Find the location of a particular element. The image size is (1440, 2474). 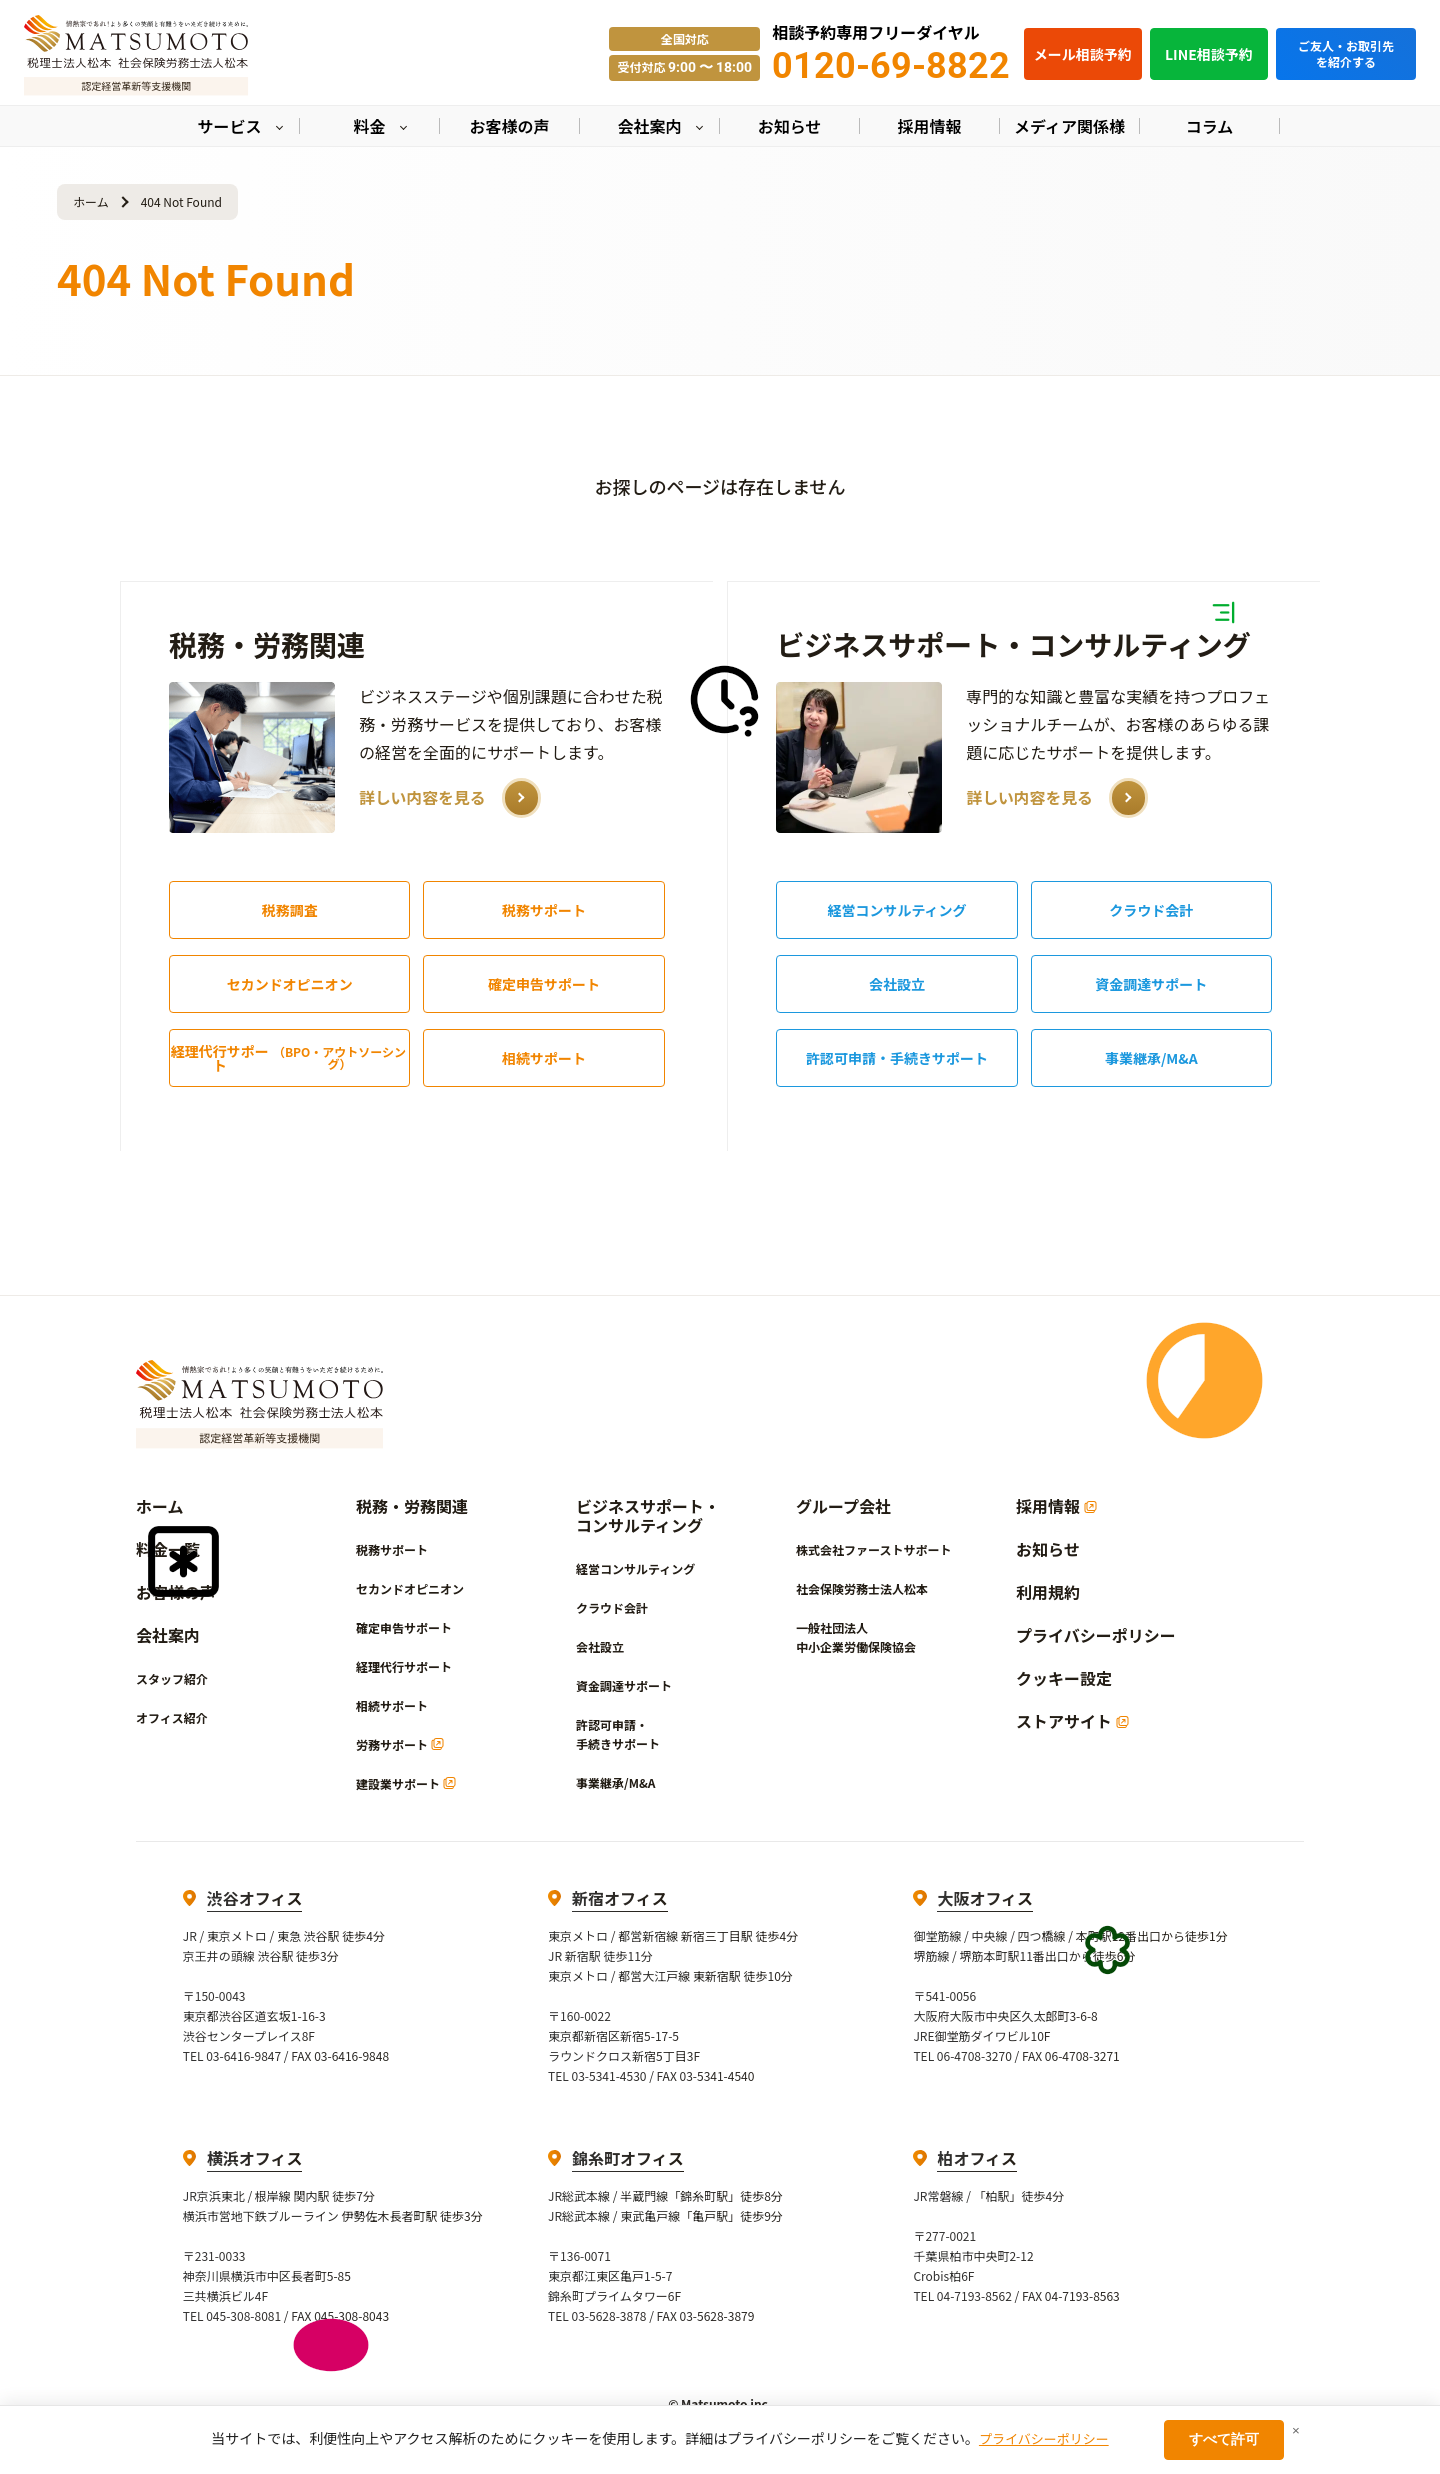

a filled oval shape indicator is located at coordinates (331, 2345).